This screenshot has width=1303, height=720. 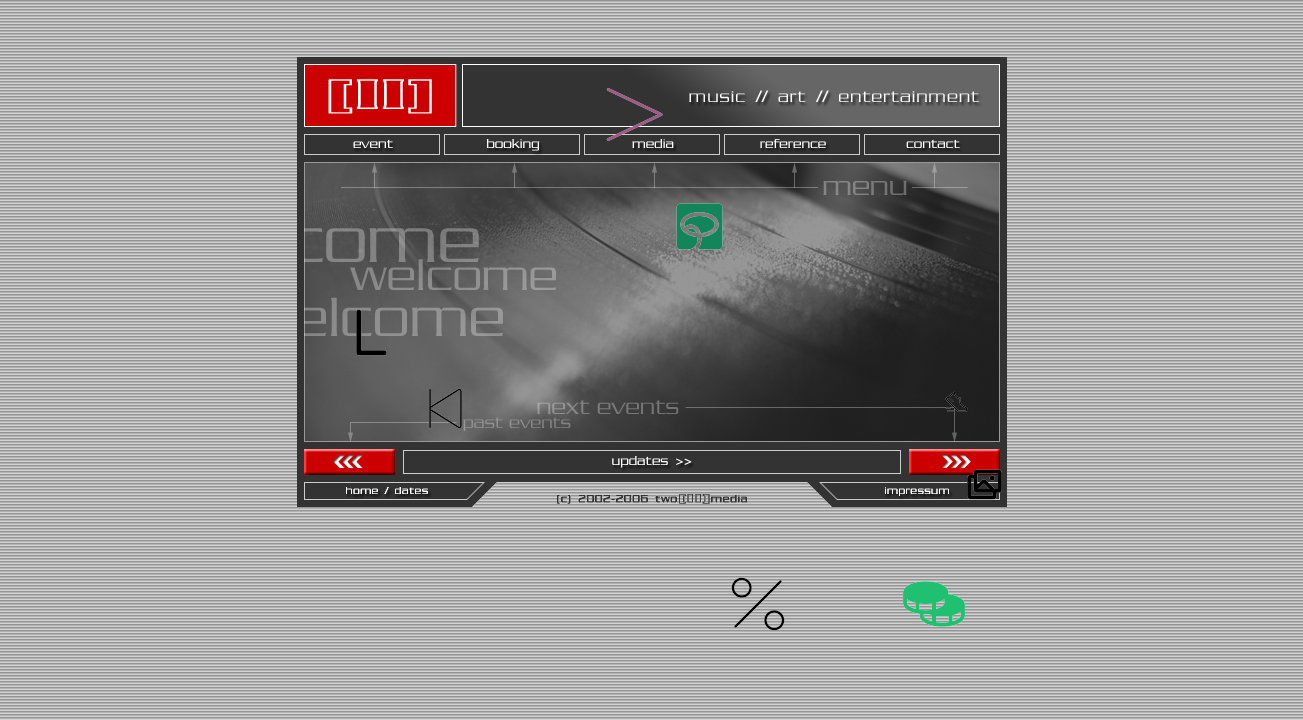 What do you see at coordinates (984, 484) in the screenshot?
I see `view photo gallery` at bounding box center [984, 484].